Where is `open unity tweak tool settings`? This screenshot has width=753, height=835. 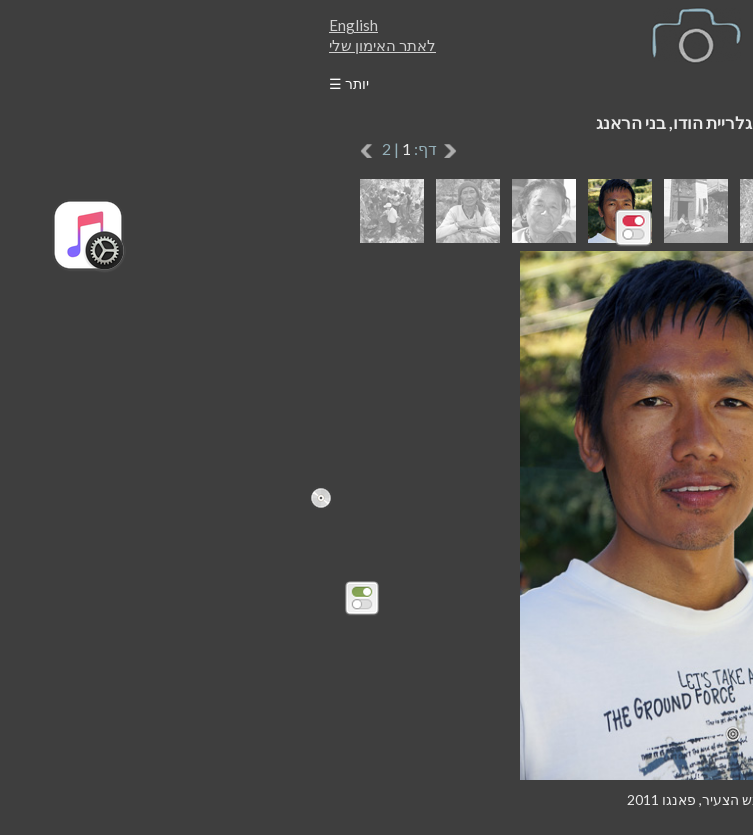
open unity tweak tool settings is located at coordinates (633, 227).